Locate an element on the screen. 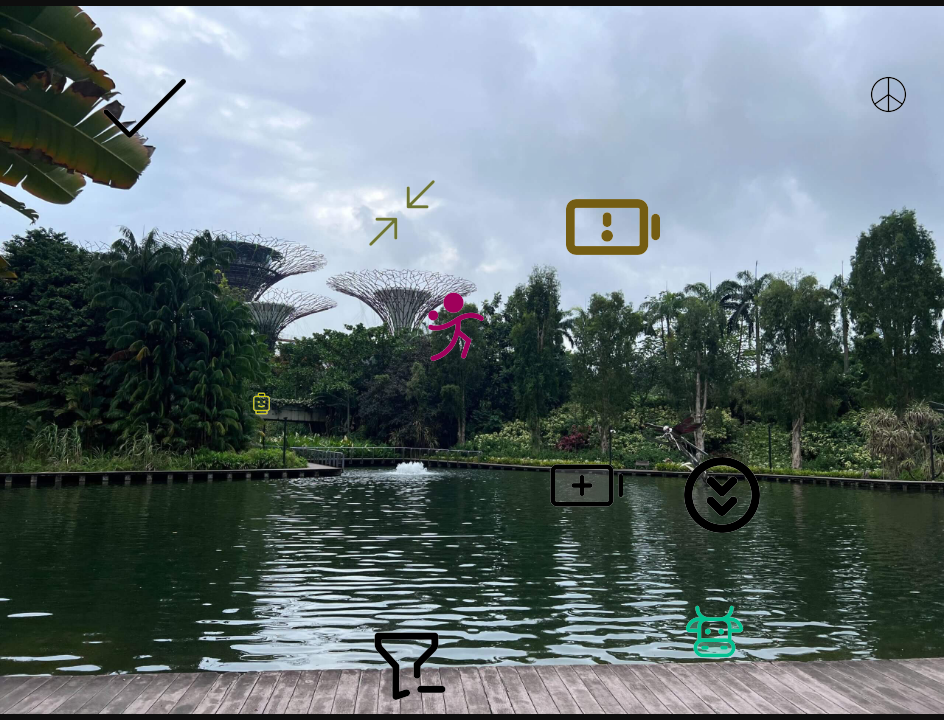 The width and height of the screenshot is (944, 720). peace symbol or anti-war indicator is located at coordinates (888, 94).